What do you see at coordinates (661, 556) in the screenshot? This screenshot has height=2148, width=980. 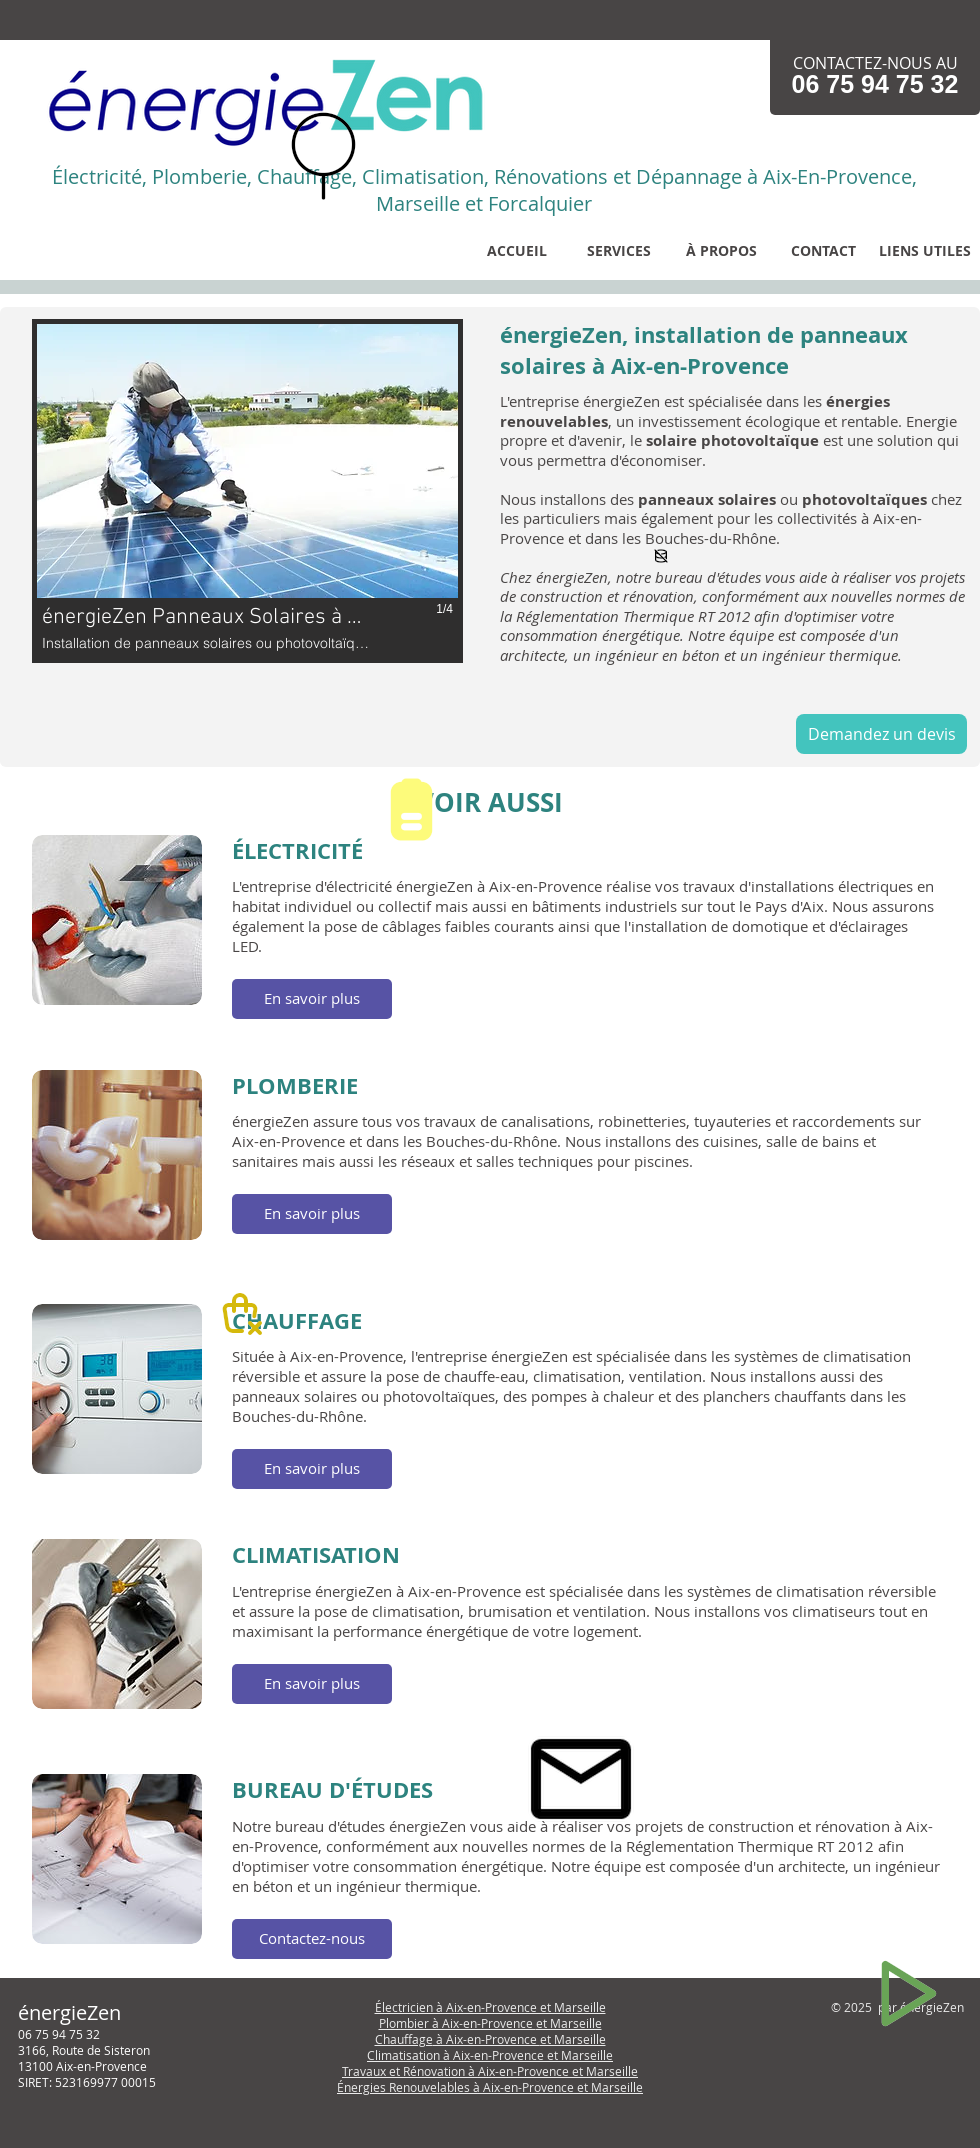 I see `database connection unavailable or offline` at bounding box center [661, 556].